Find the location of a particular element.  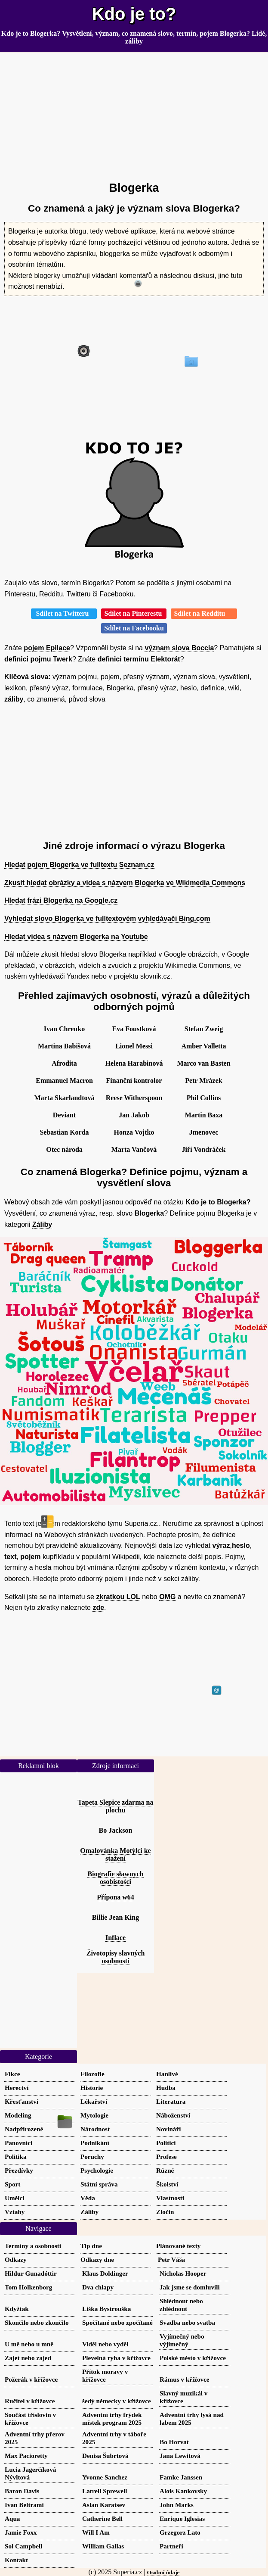

access online accounts settings is located at coordinates (216, 1690).